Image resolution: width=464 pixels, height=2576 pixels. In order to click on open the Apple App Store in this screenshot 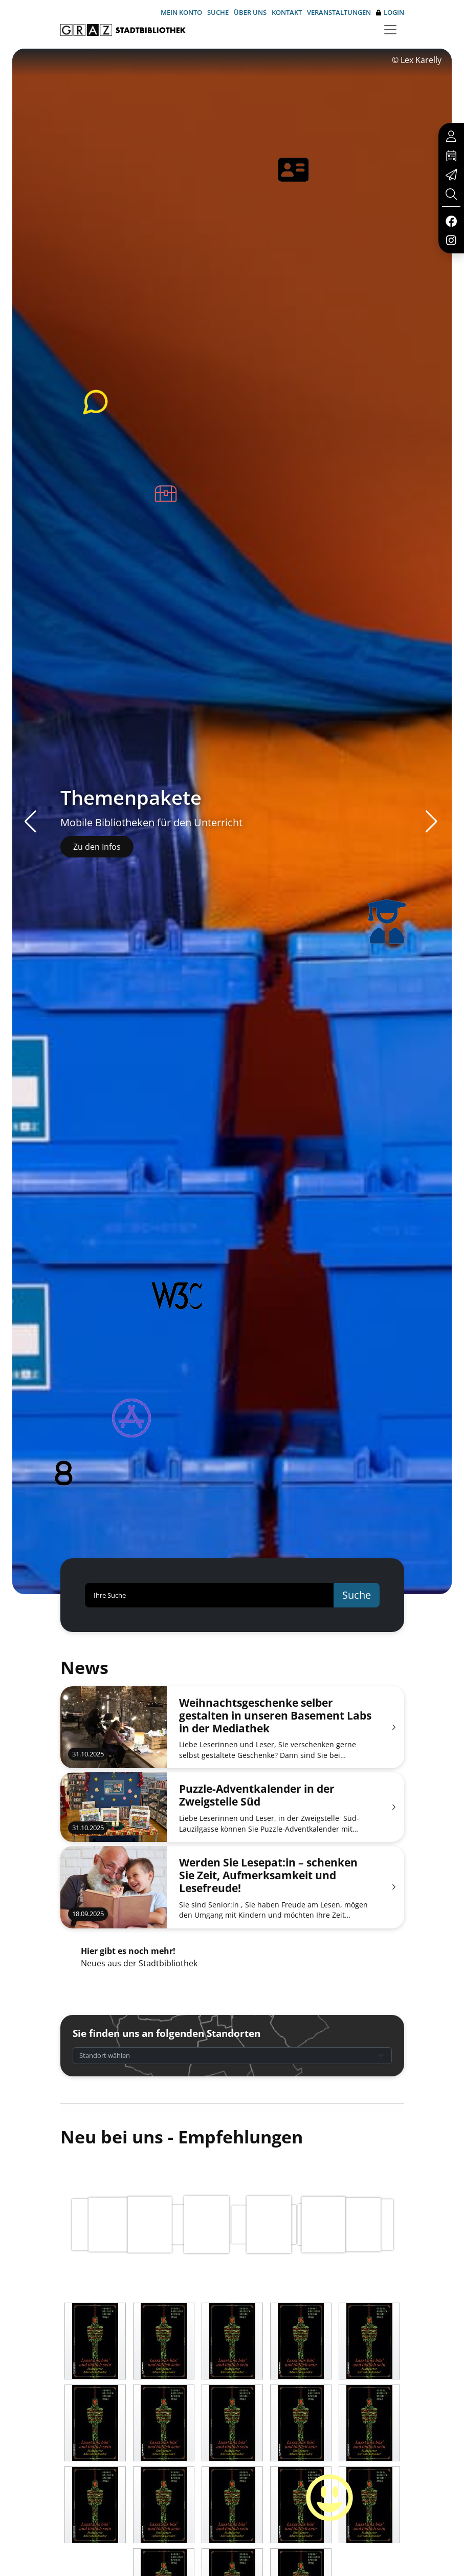, I will do `click(131, 1418)`.